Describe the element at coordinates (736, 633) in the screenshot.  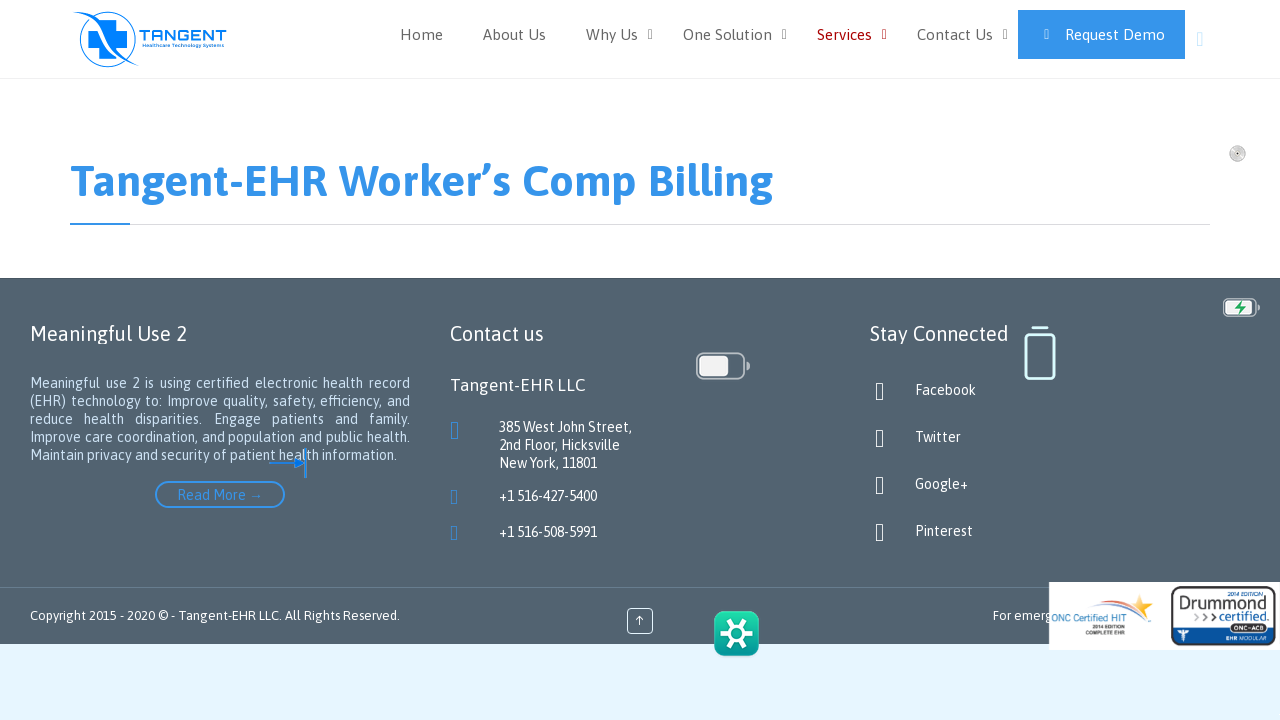
I see `open solaar app for managing logitech wireless devices` at that location.